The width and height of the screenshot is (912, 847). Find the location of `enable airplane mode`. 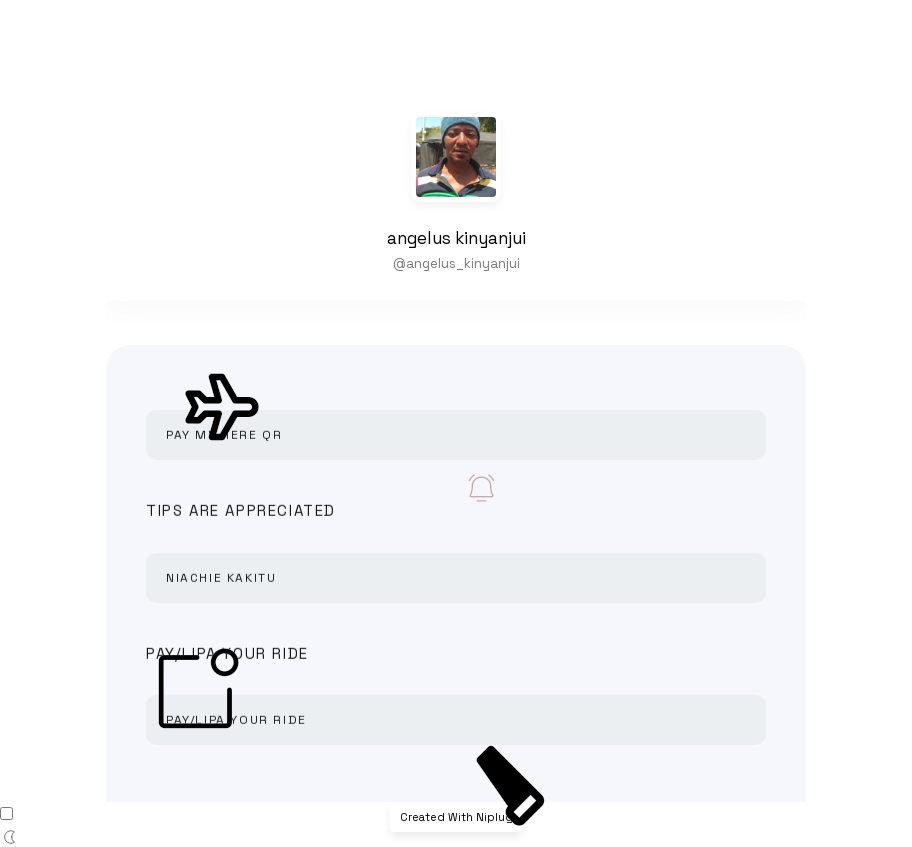

enable airplane mode is located at coordinates (222, 407).